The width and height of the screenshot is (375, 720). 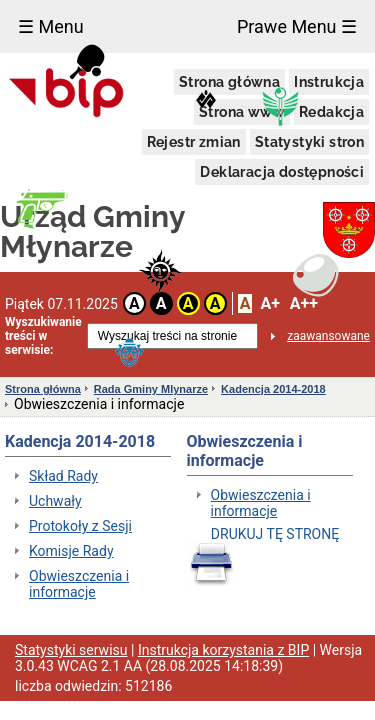 What do you see at coordinates (280, 106) in the screenshot?
I see `select a royal or mythical staff weapon` at bounding box center [280, 106].